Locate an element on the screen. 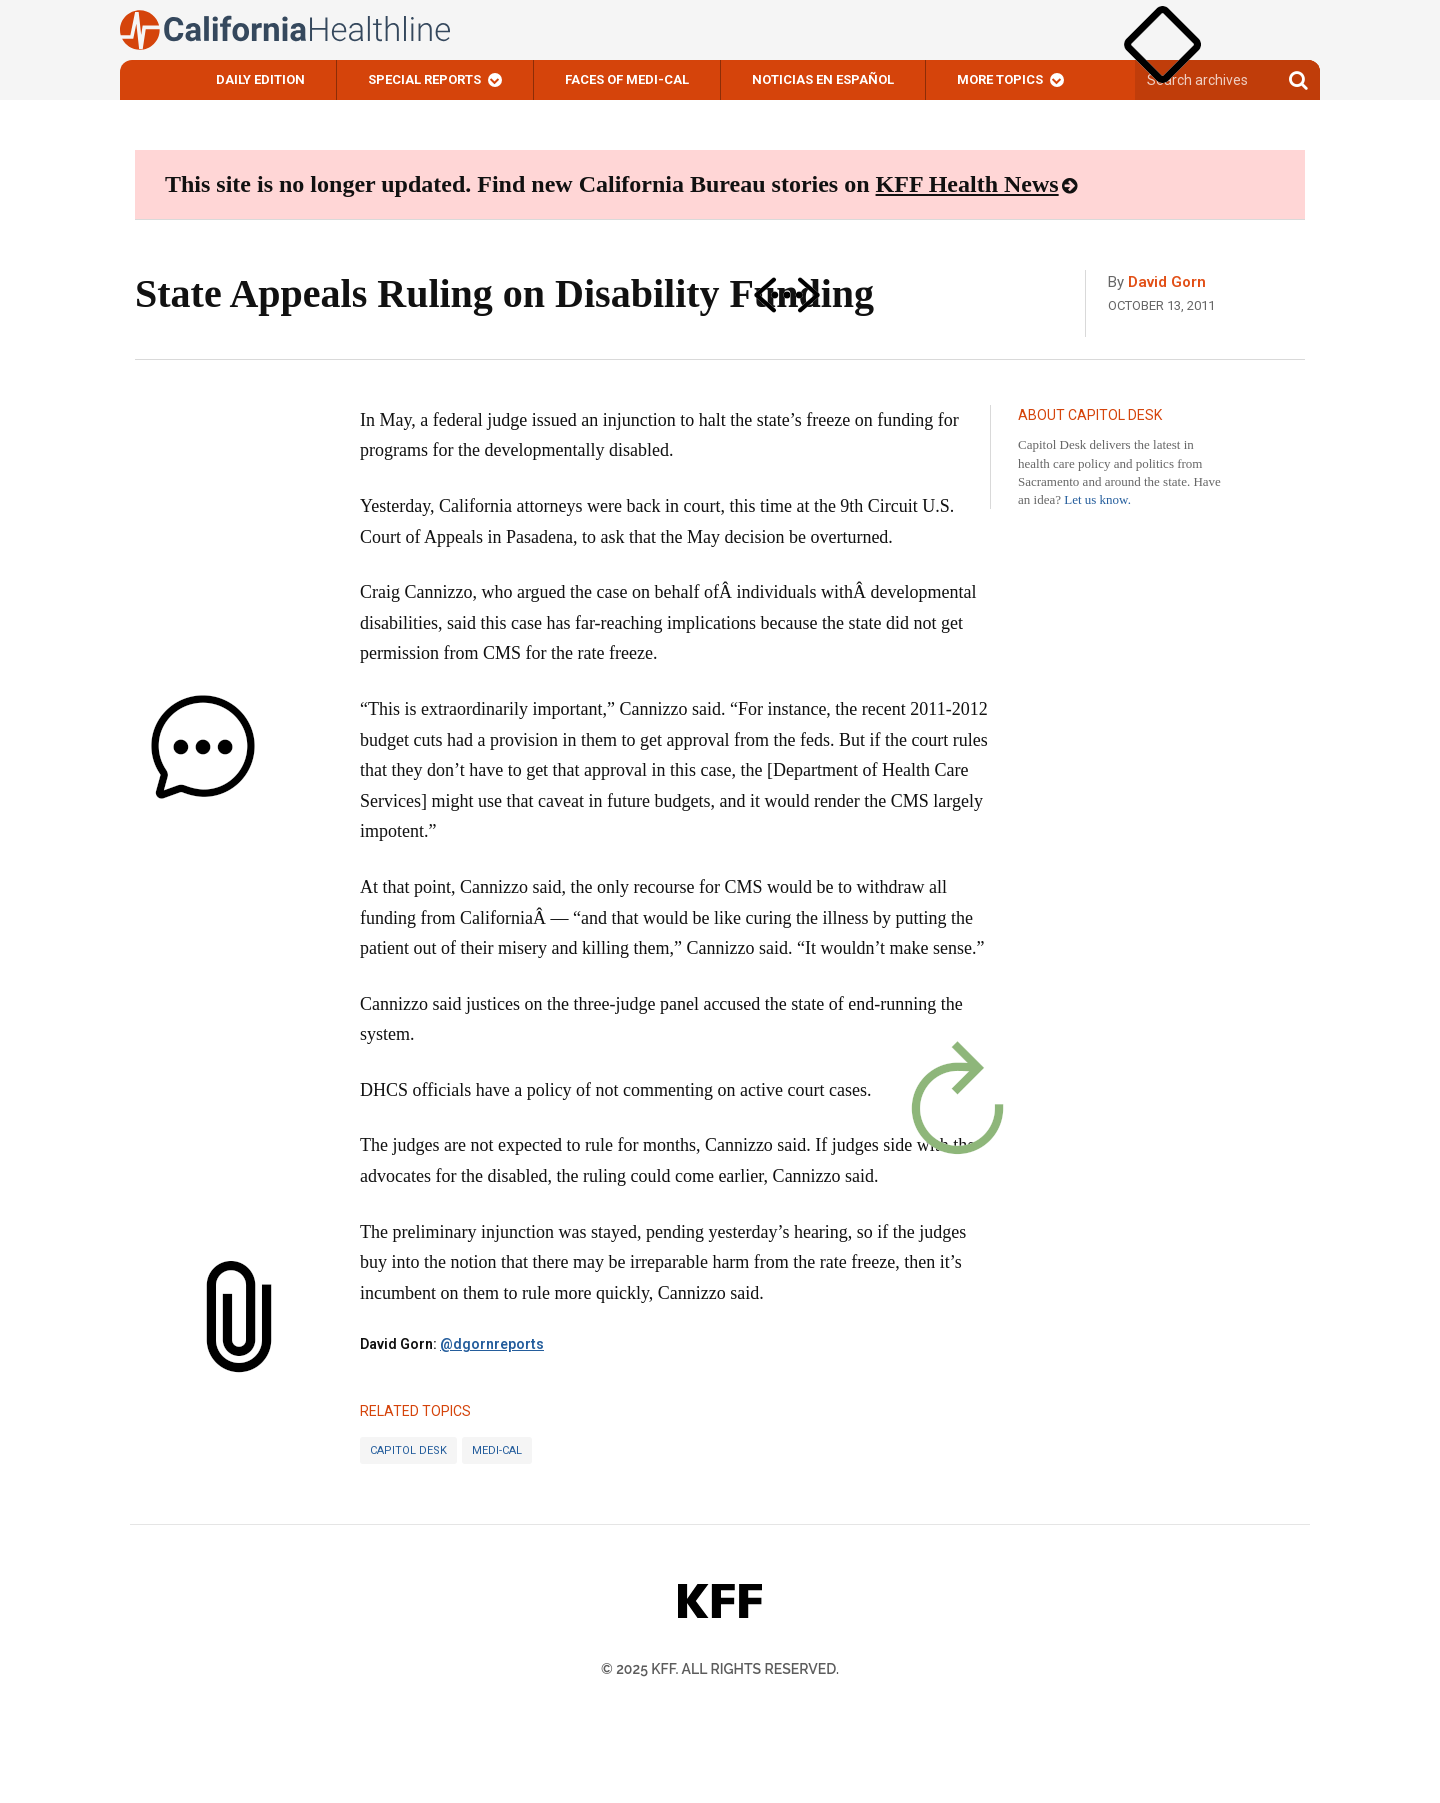  open chat or messaging is located at coordinates (203, 747).